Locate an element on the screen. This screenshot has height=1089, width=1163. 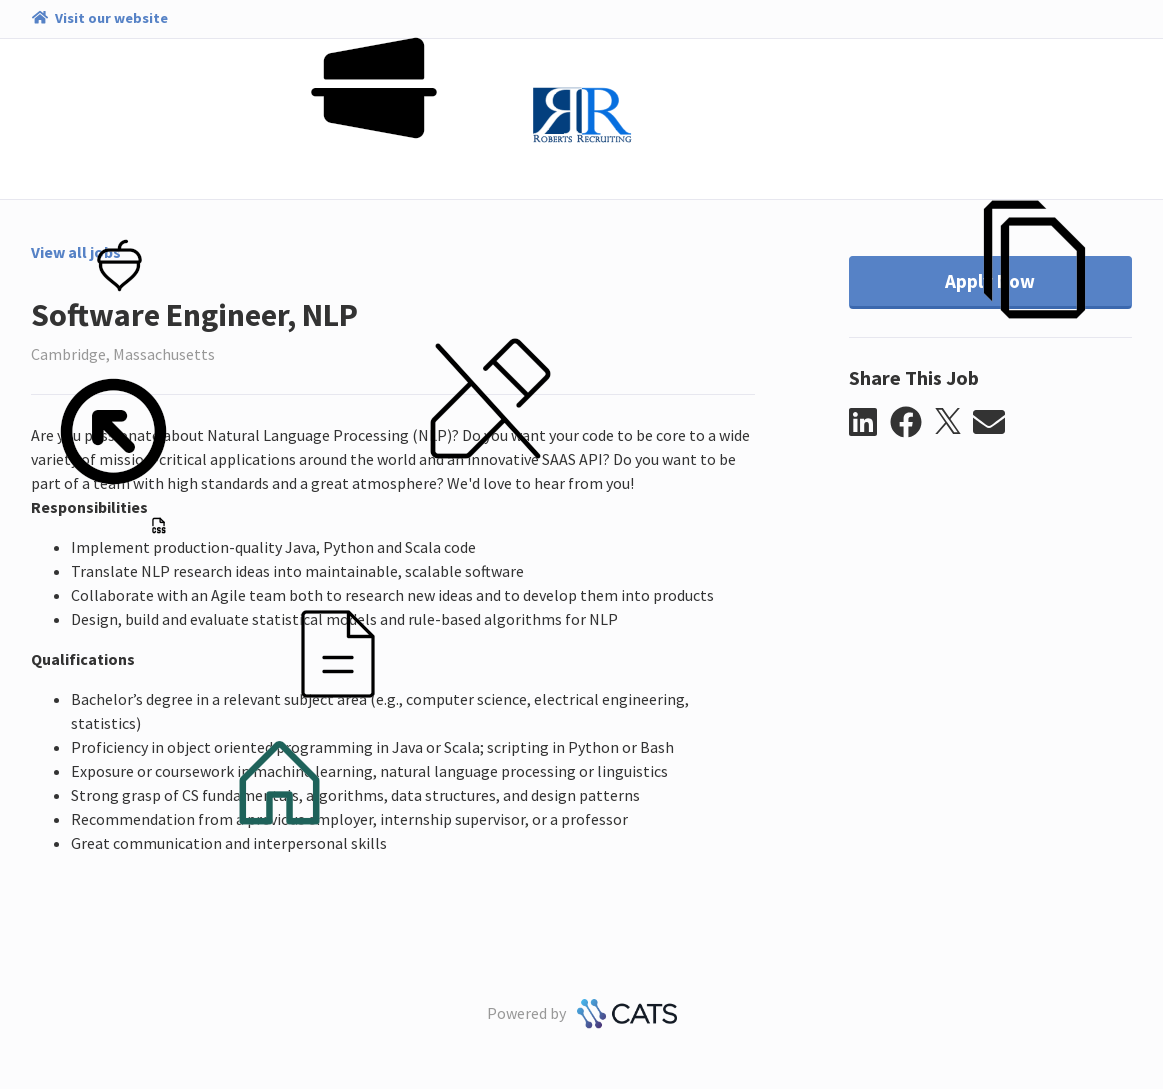
nature or outdoors category icon is located at coordinates (119, 265).